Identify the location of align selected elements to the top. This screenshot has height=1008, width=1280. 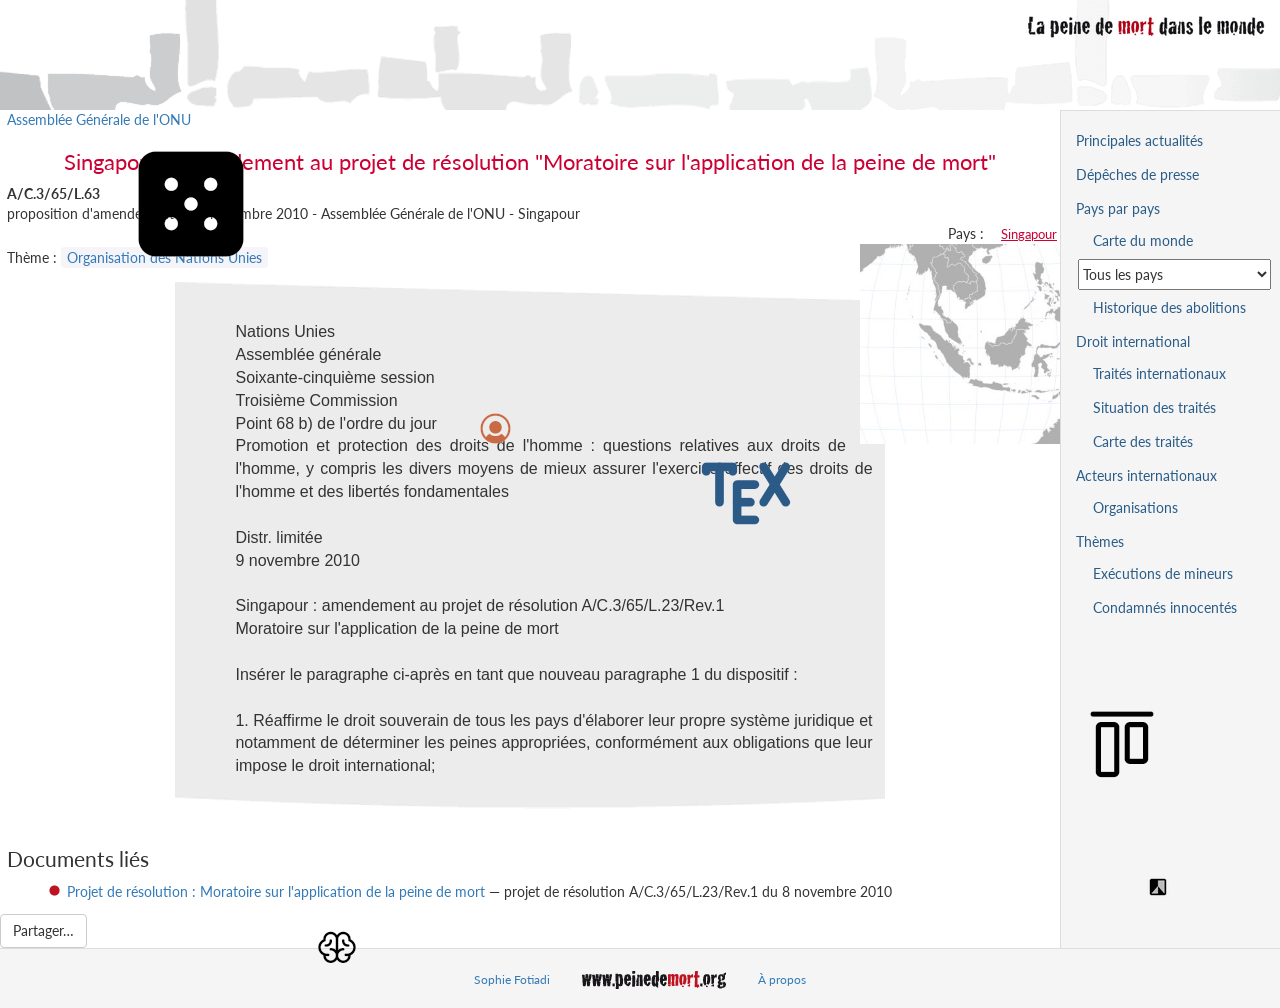
(1122, 743).